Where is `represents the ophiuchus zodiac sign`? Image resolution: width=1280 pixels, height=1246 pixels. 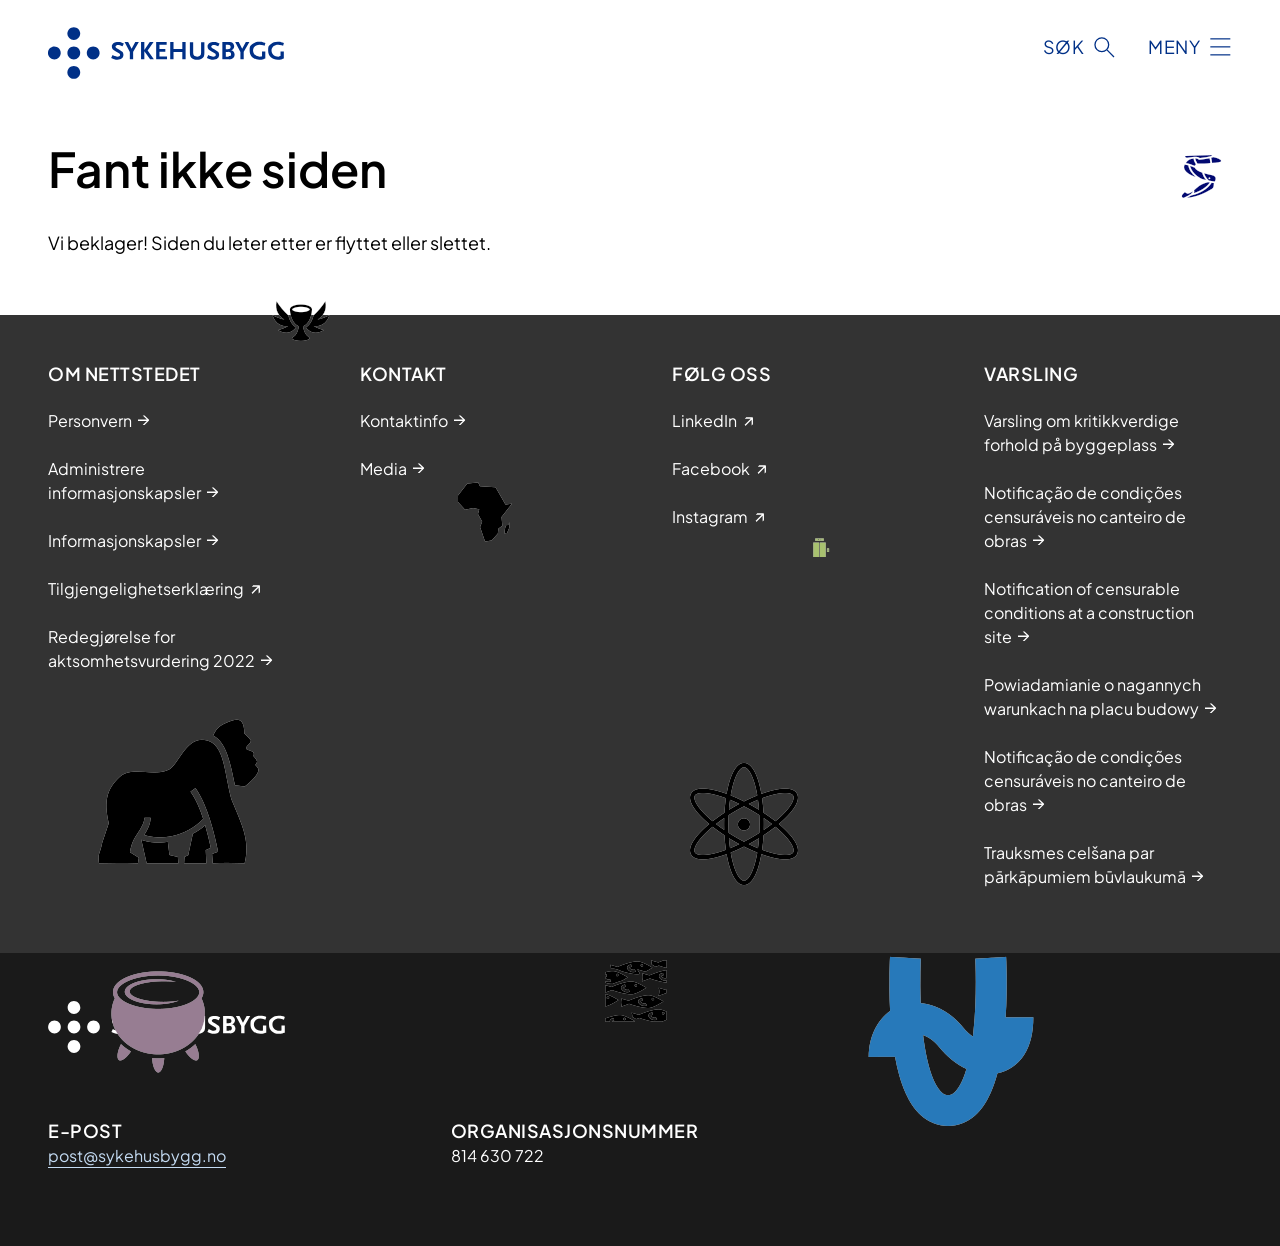
represents the ophiuchus zodiac sign is located at coordinates (951, 1040).